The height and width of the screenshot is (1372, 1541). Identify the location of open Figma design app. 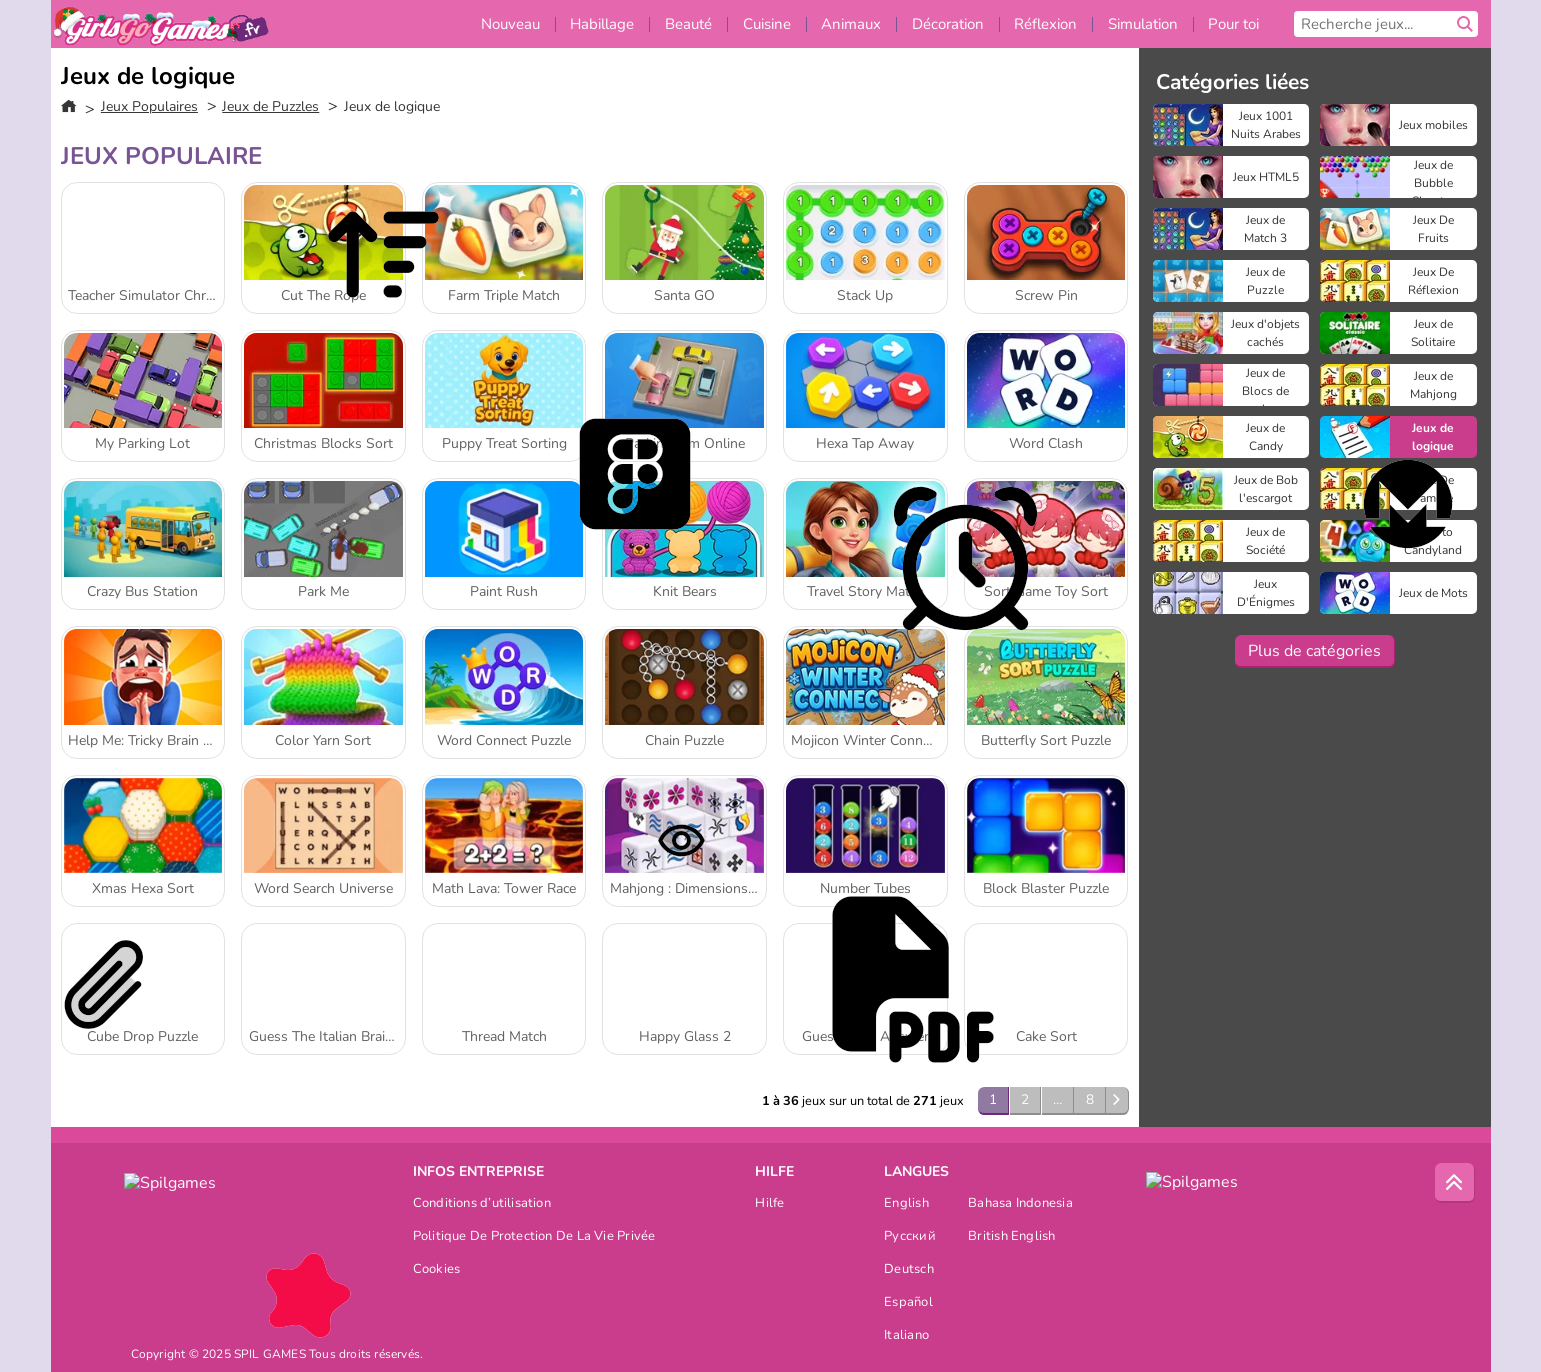
(635, 474).